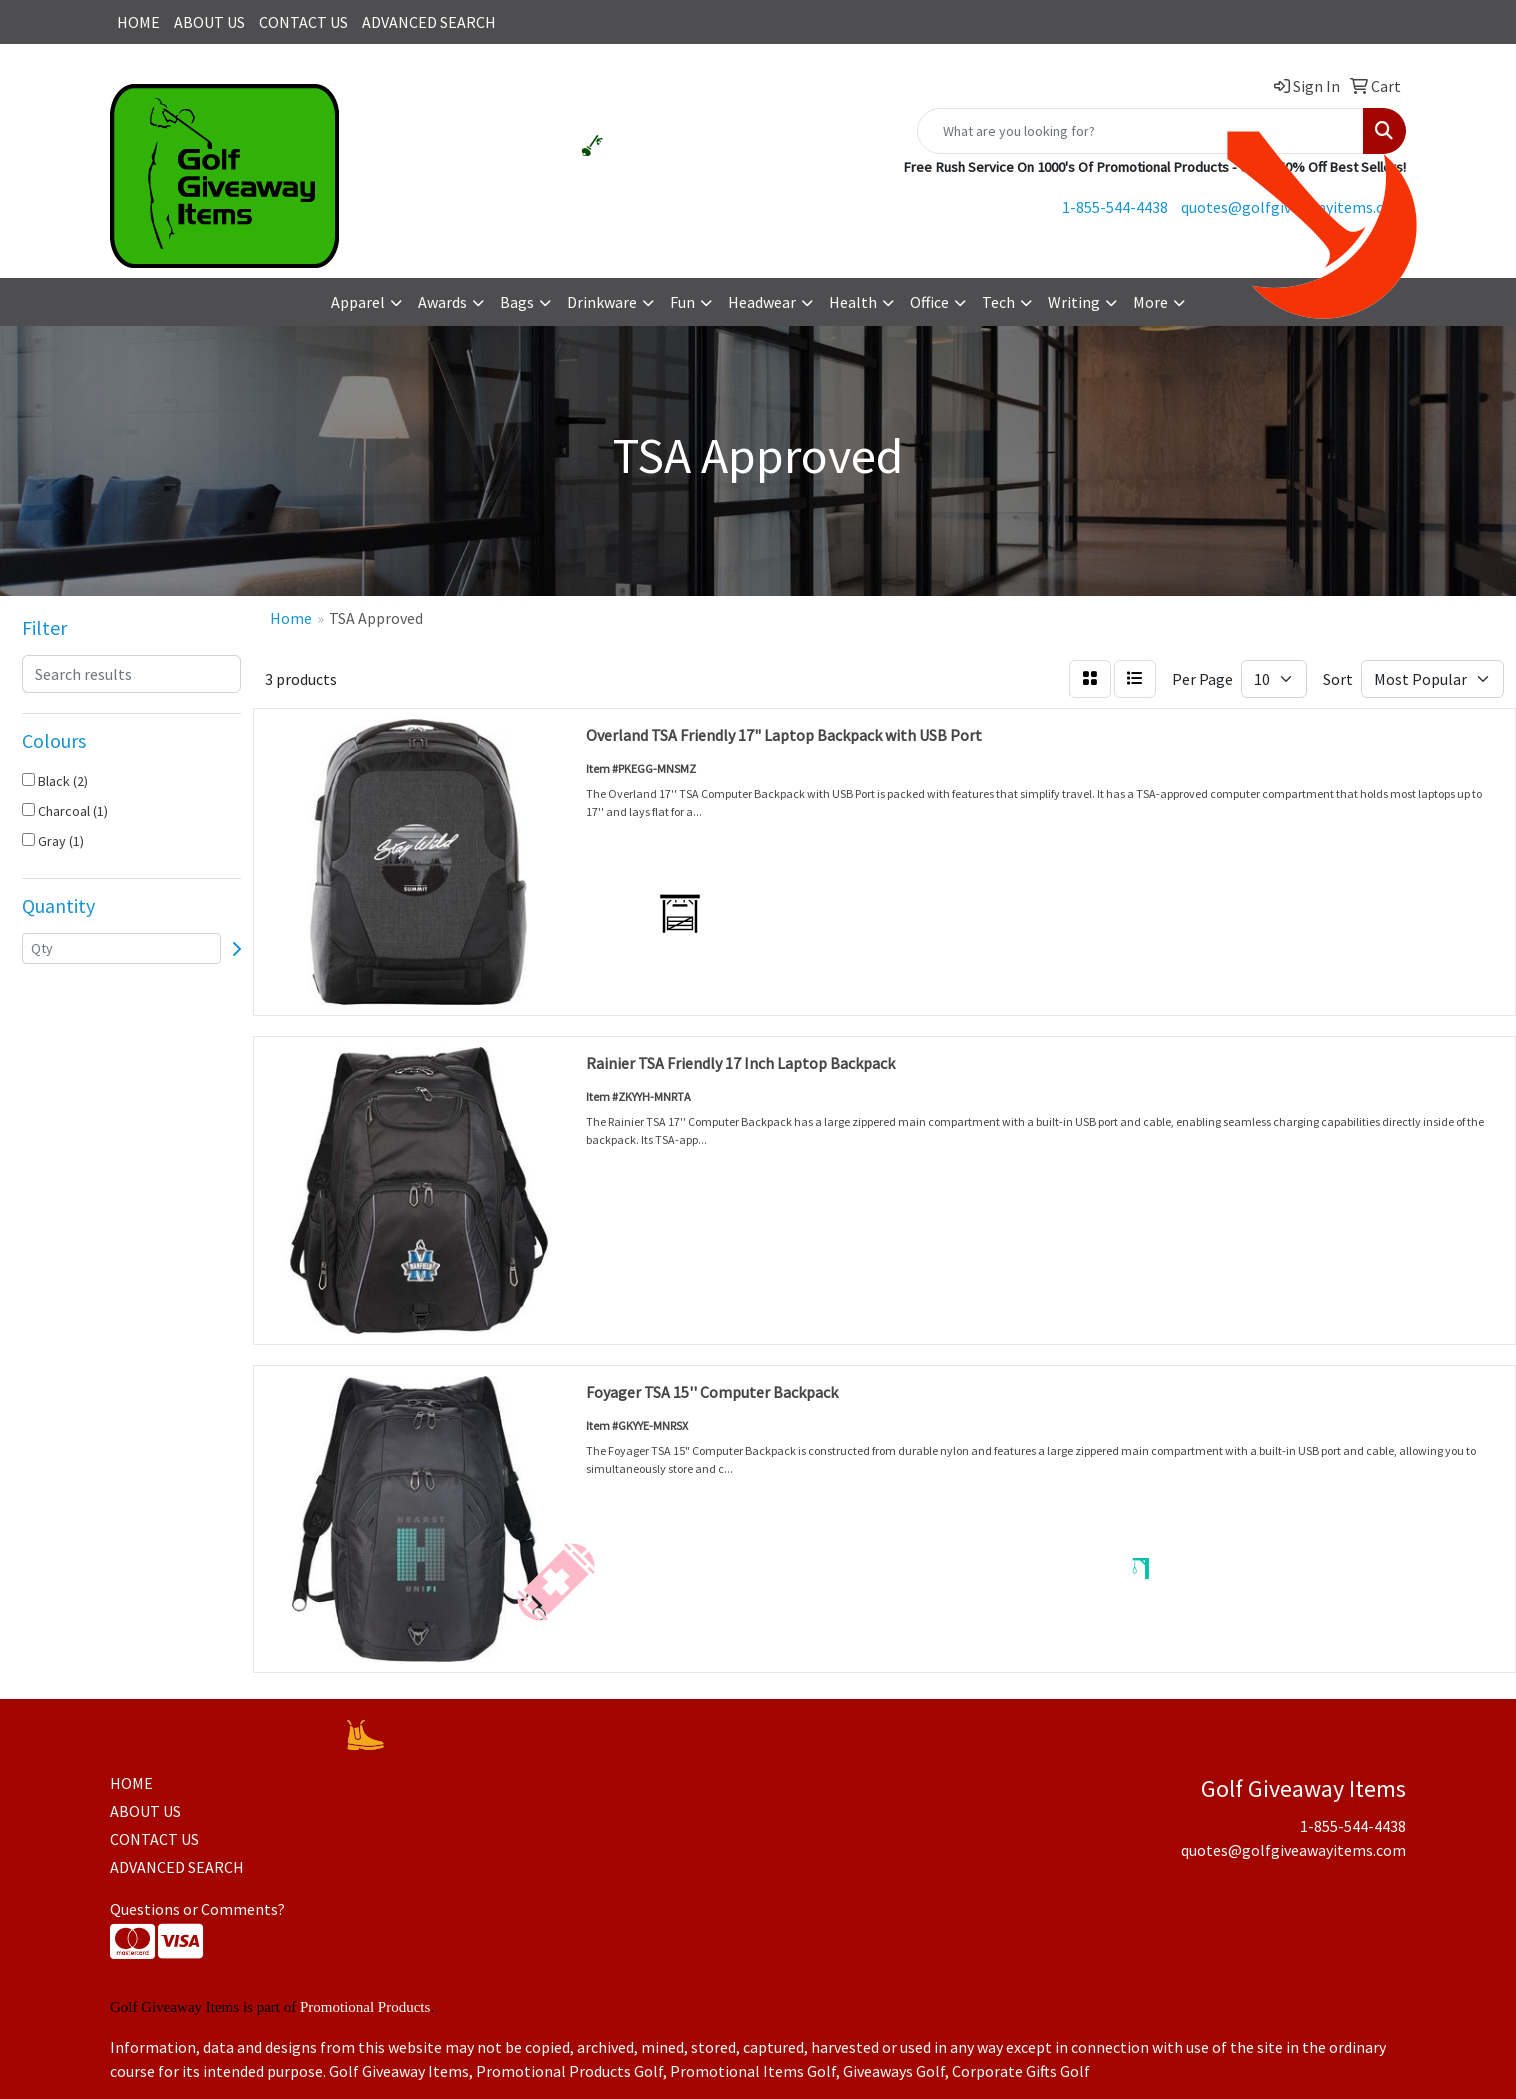  Describe the element at coordinates (680, 913) in the screenshot. I see `access ranch or farm management features` at that location.